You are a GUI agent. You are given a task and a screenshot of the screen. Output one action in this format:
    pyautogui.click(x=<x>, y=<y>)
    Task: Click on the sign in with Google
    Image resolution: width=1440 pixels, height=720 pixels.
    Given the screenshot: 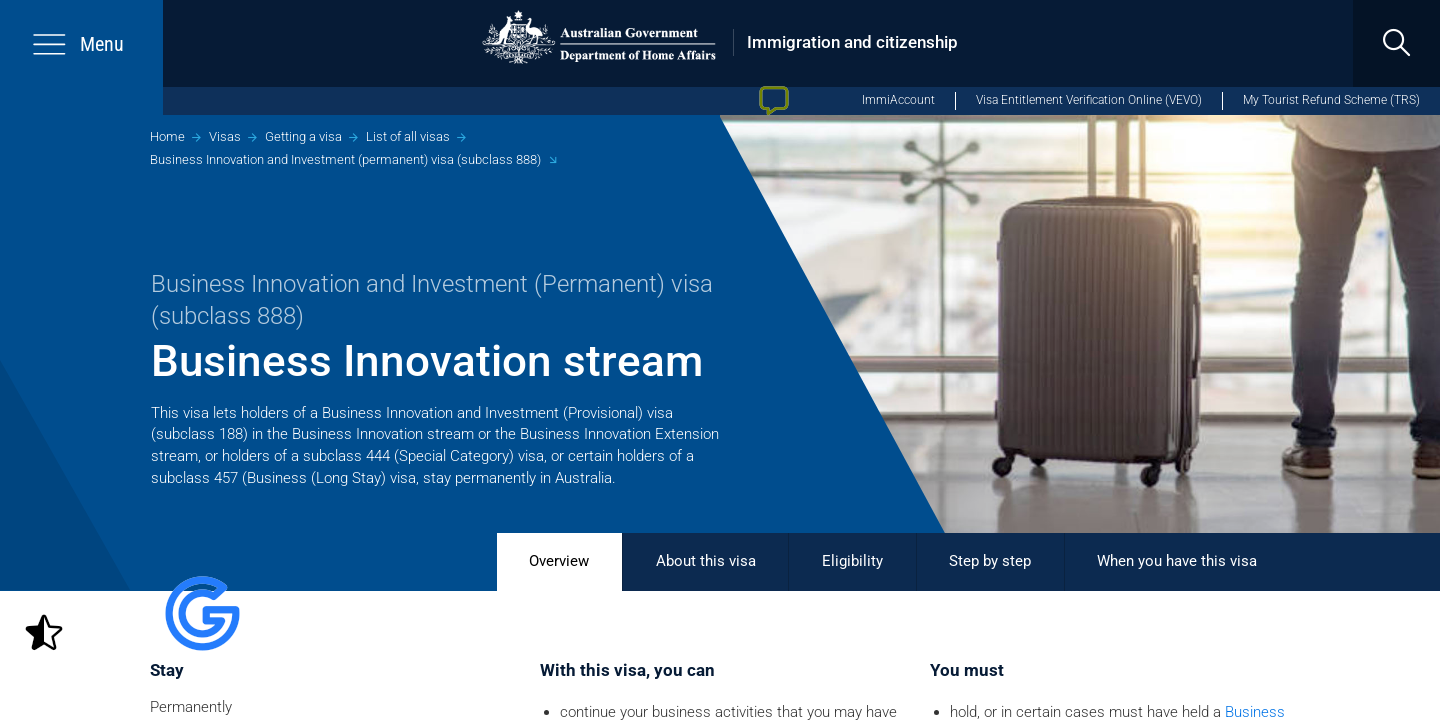 What is the action you would take?
    pyautogui.click(x=202, y=613)
    